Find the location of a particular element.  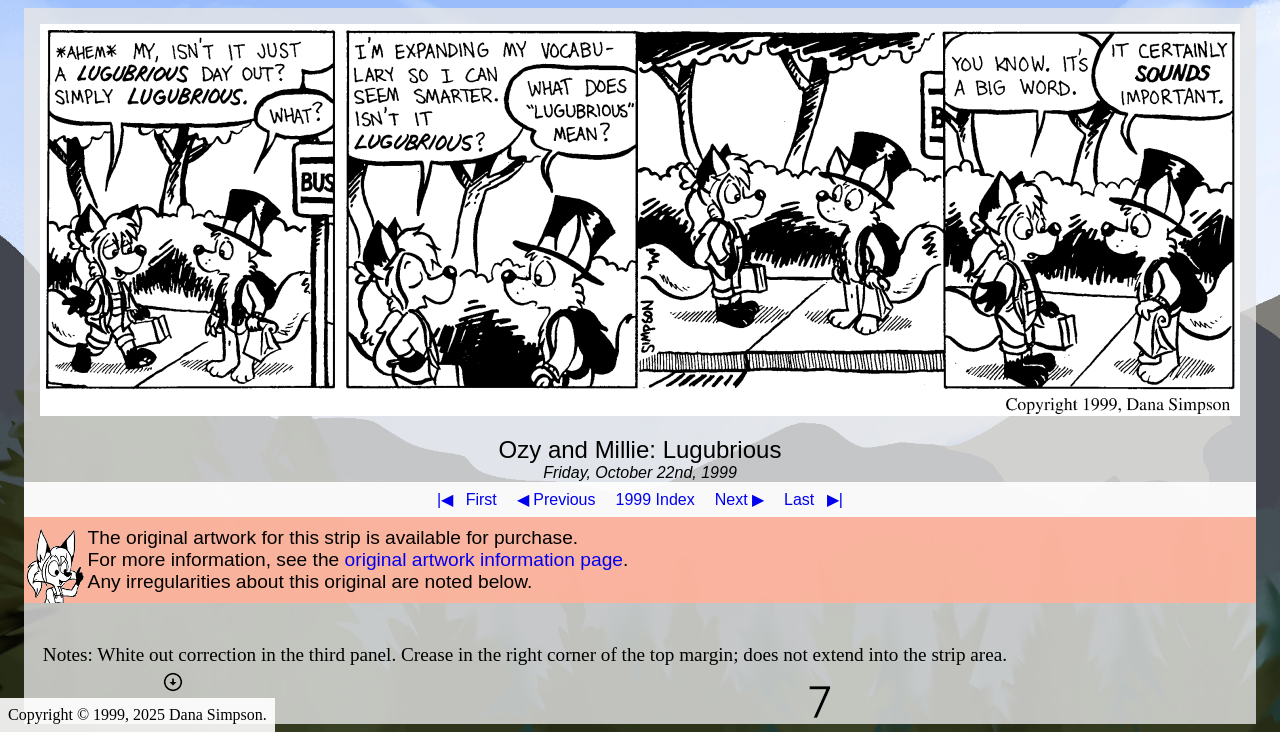

select or insert the number 7 is located at coordinates (819, 702).